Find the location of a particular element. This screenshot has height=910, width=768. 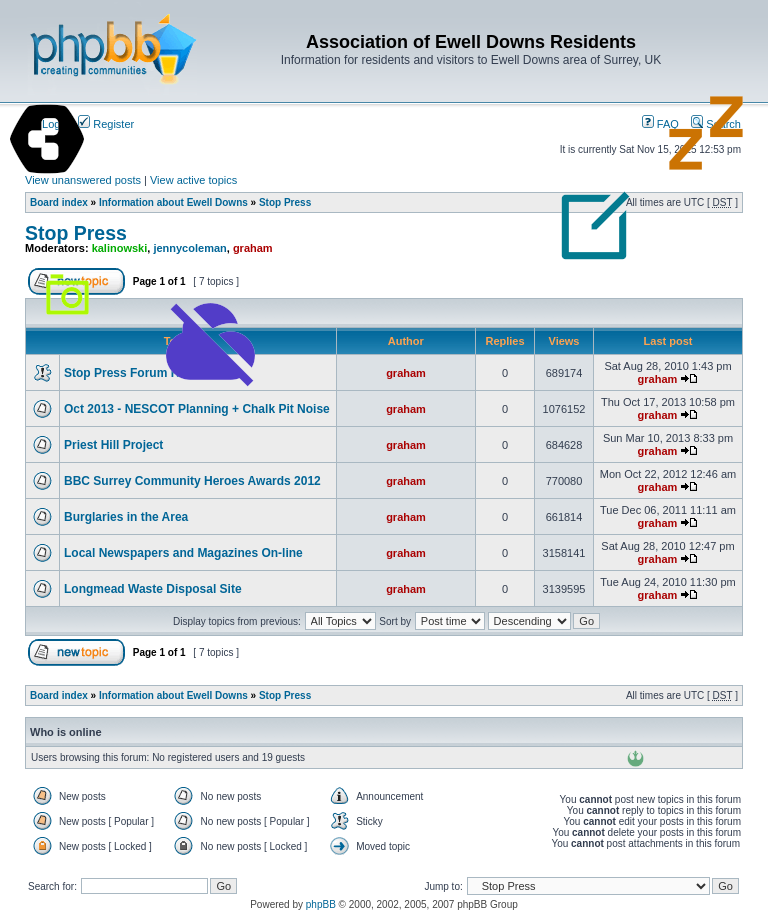

Star Wars Rebel Alliance logo is located at coordinates (635, 758).